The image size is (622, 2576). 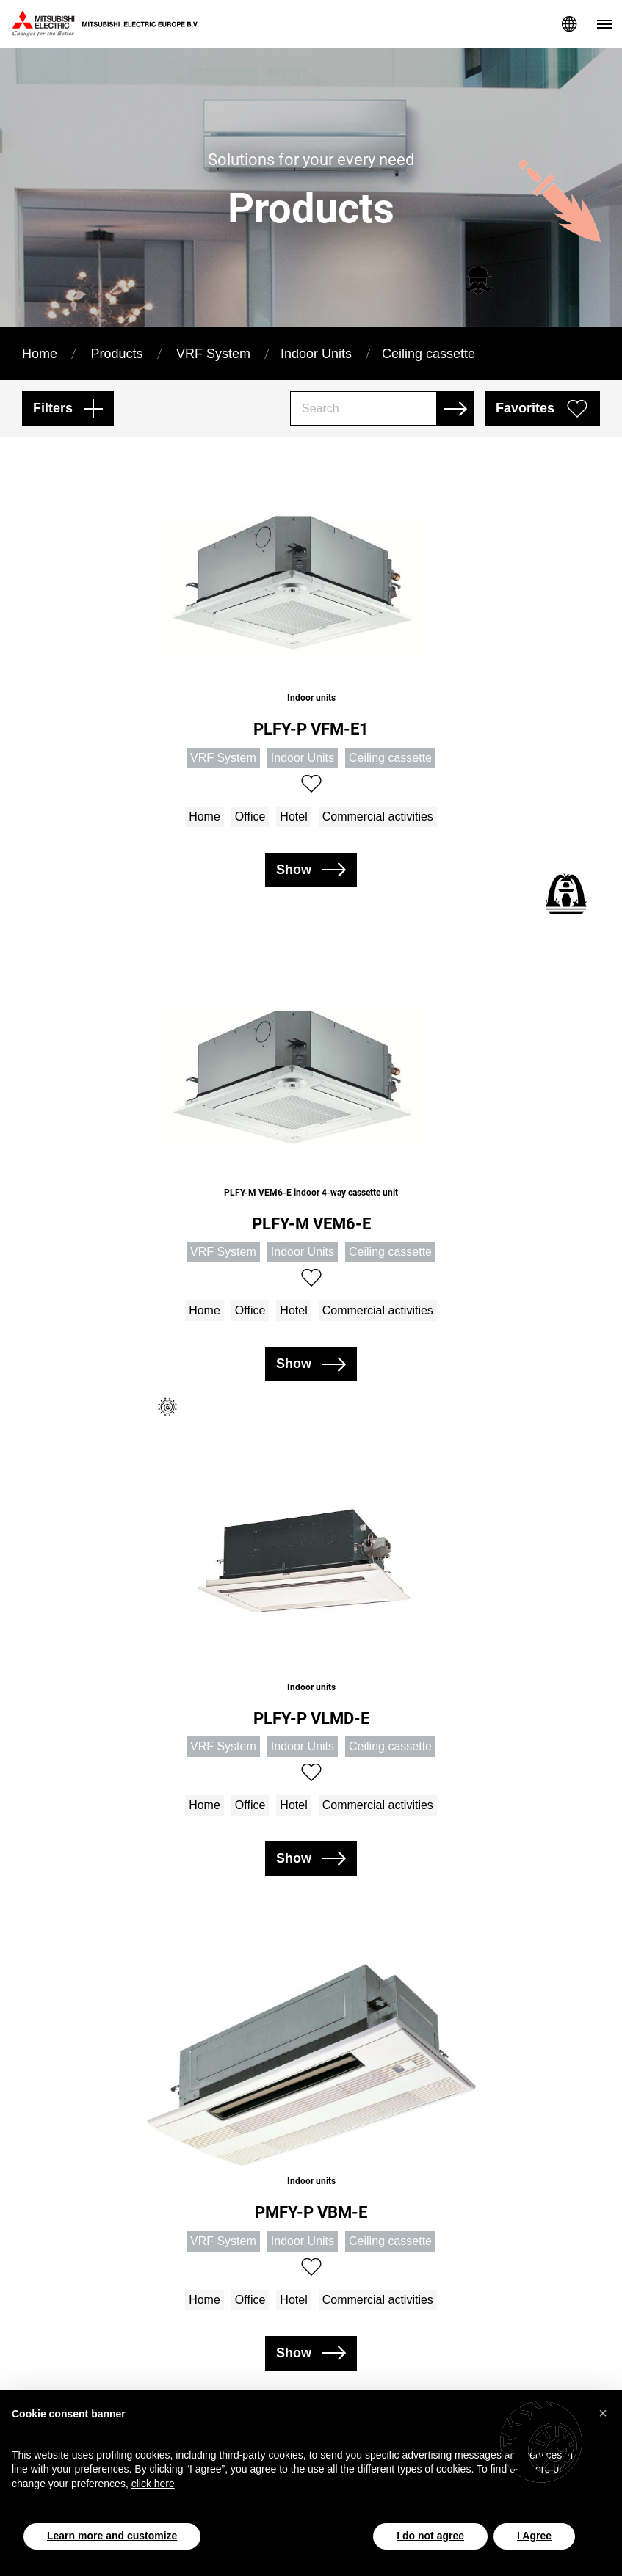 What do you see at coordinates (540, 2442) in the screenshot?
I see `view or toggle visibility settings` at bounding box center [540, 2442].